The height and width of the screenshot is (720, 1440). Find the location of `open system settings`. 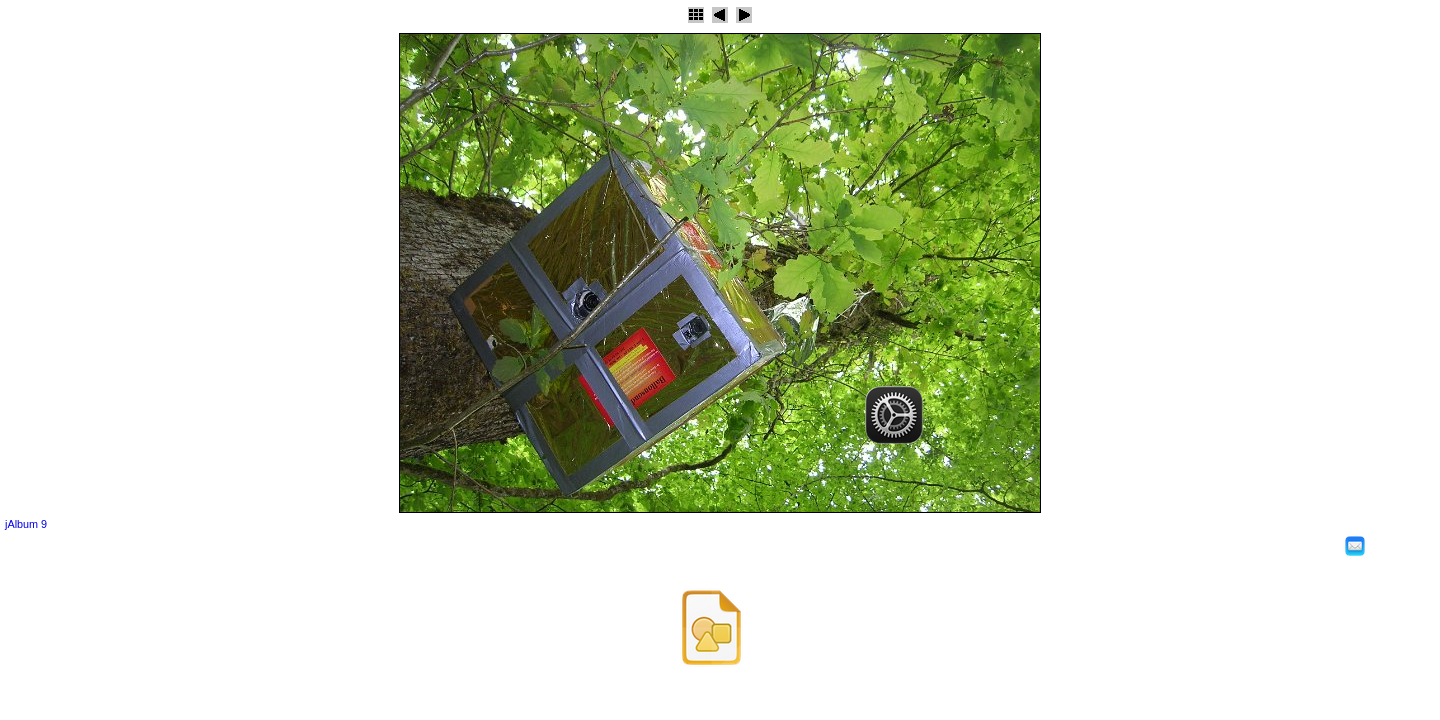

open system settings is located at coordinates (894, 415).